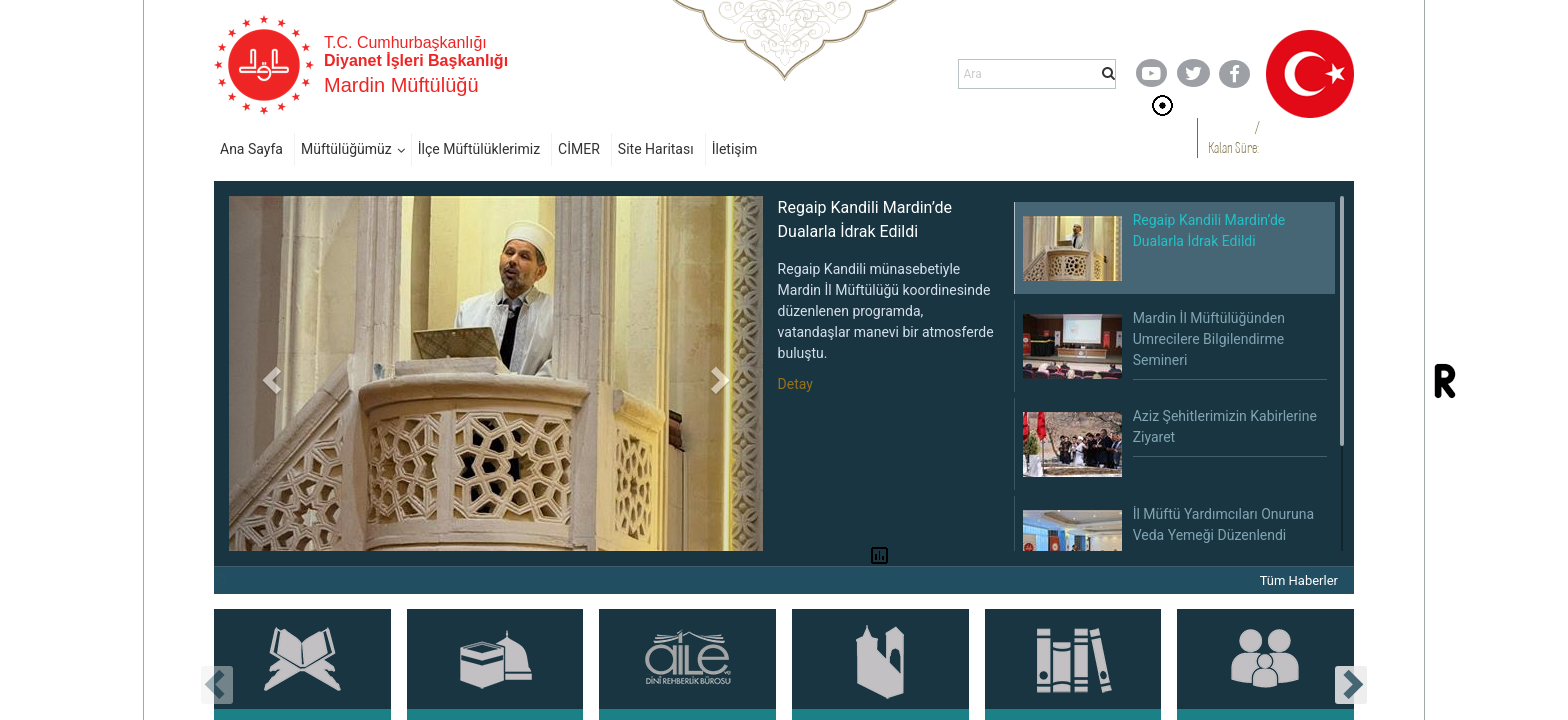 The height and width of the screenshot is (720, 1568). I want to click on adjust image or display settings, so click(1162, 105).